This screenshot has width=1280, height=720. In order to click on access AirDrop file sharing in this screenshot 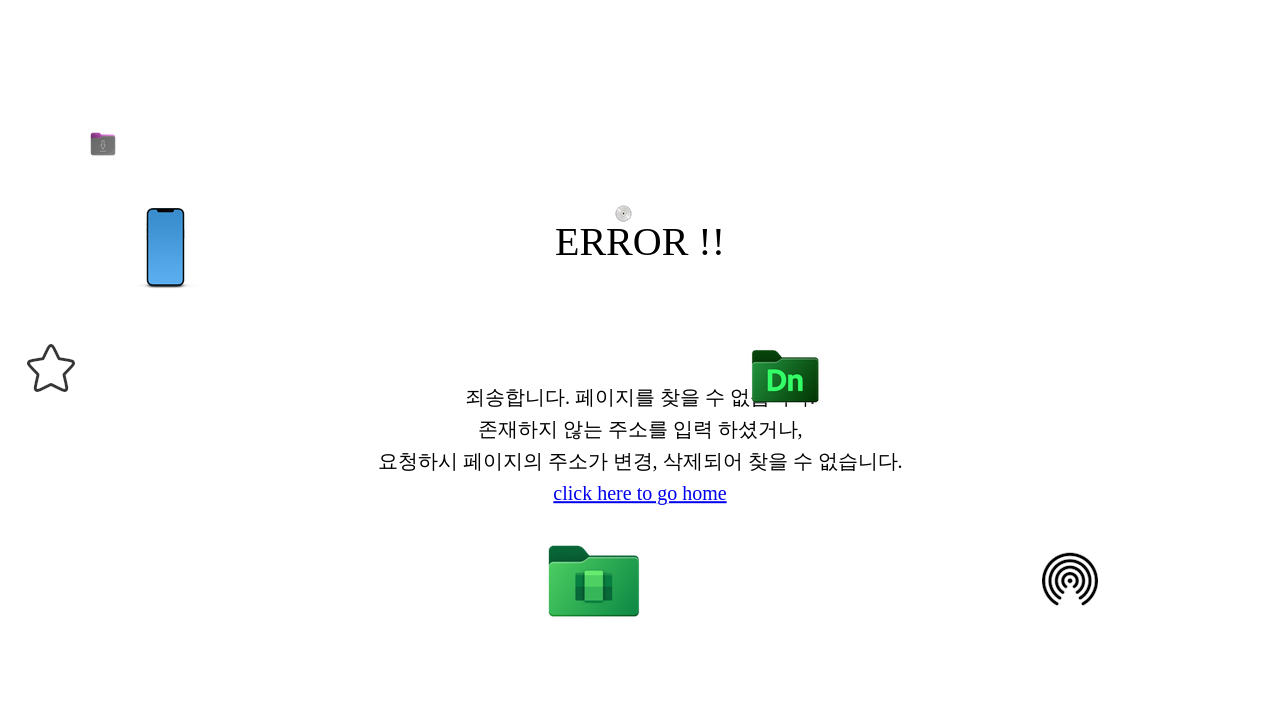, I will do `click(1070, 579)`.